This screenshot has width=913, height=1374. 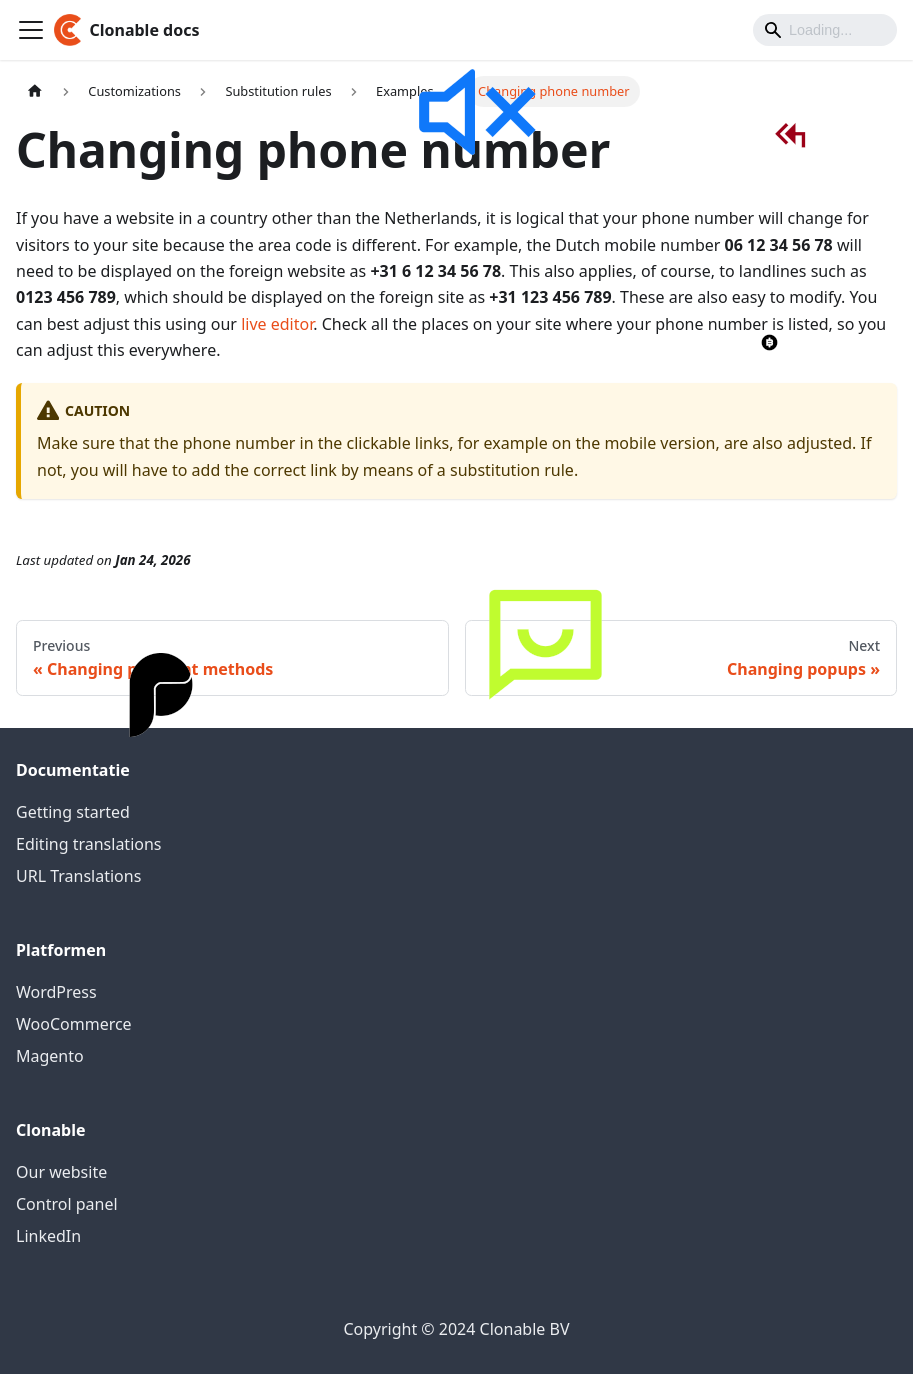 I want to click on reply all to a message or email, so click(x=791, y=135).